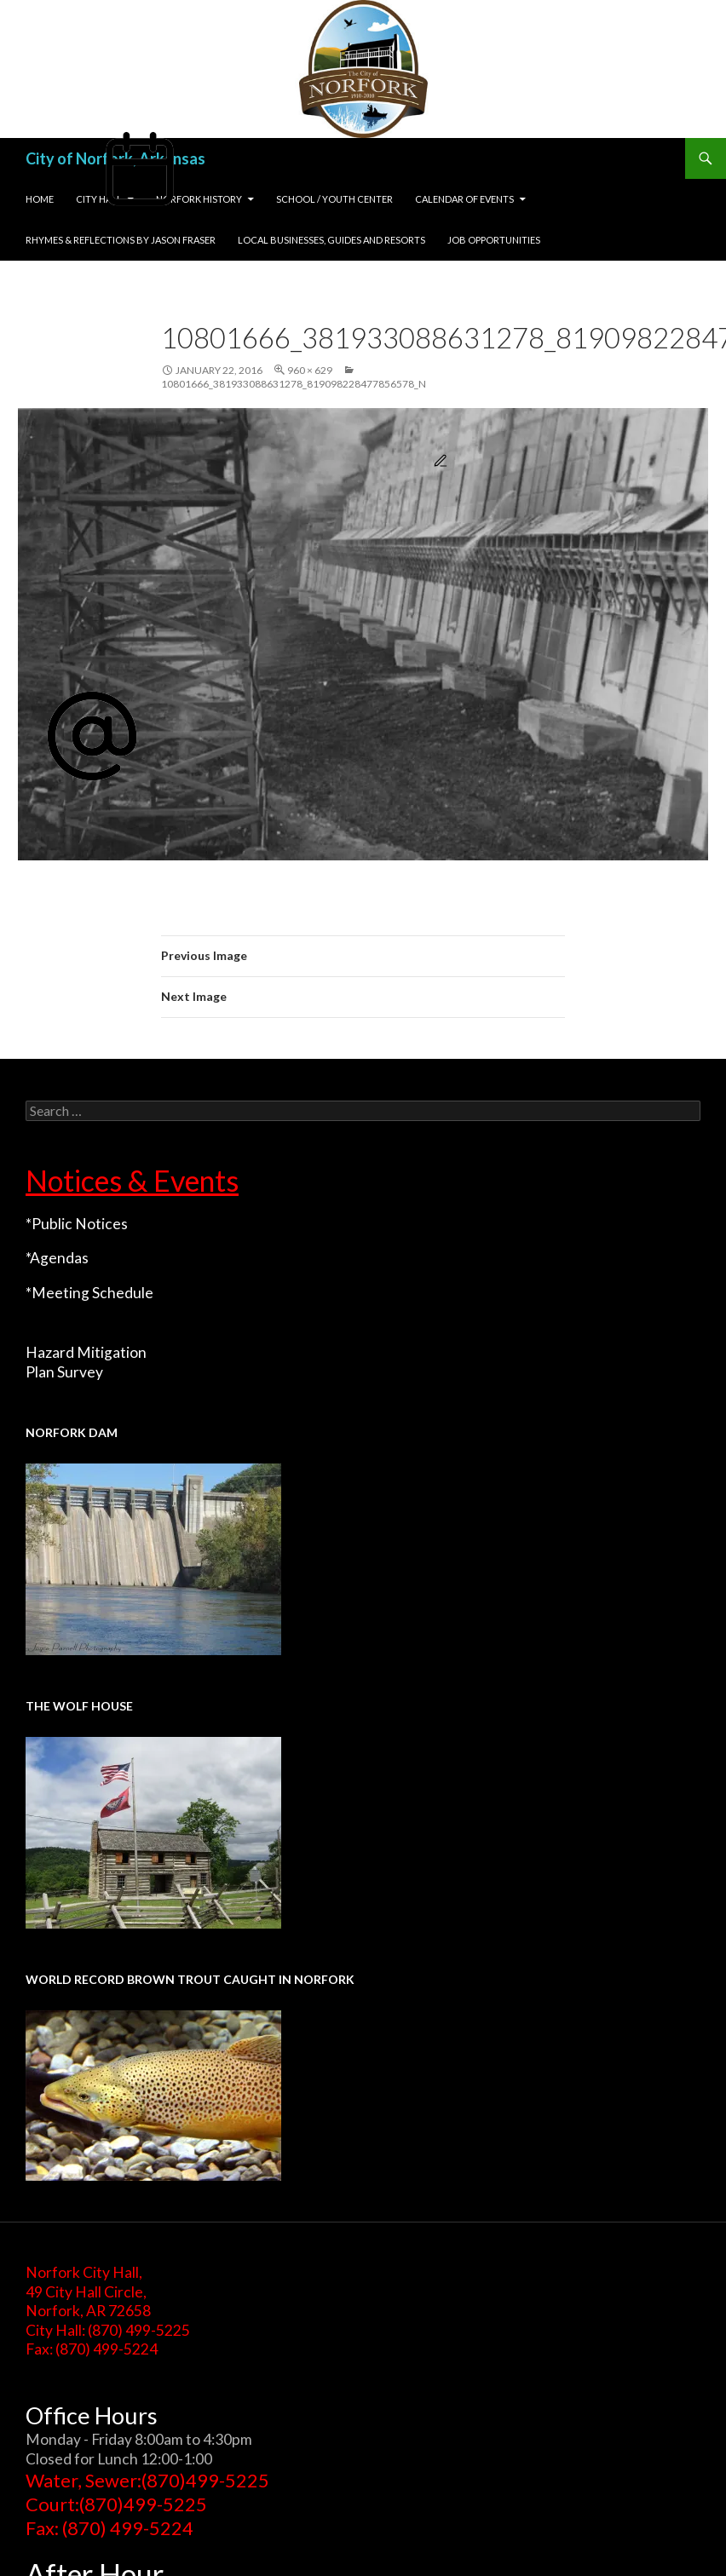 The height and width of the screenshot is (2576, 726). What do you see at coordinates (92, 736) in the screenshot?
I see `mention a user in a post or comment` at bounding box center [92, 736].